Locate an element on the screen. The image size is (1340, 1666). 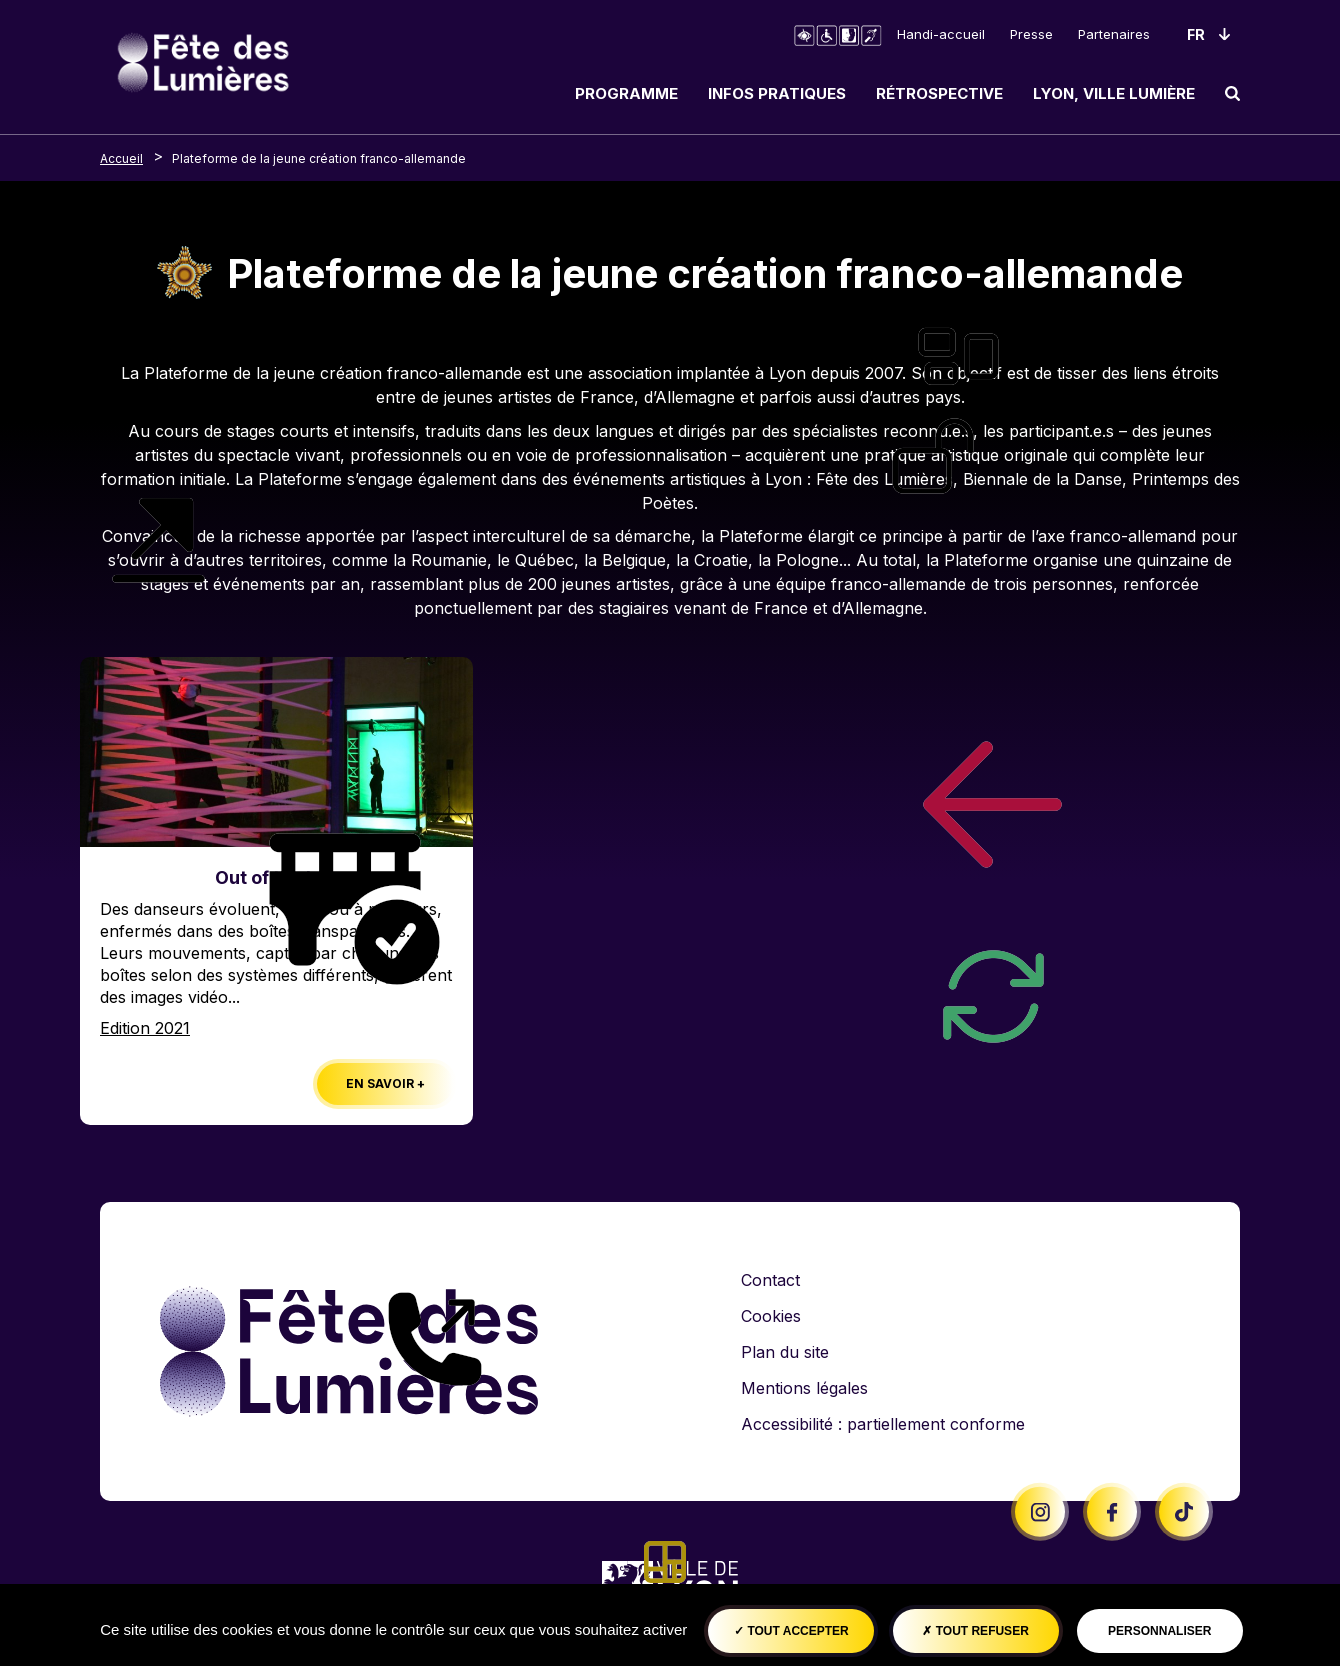
make an outgoing call is located at coordinates (435, 1339).